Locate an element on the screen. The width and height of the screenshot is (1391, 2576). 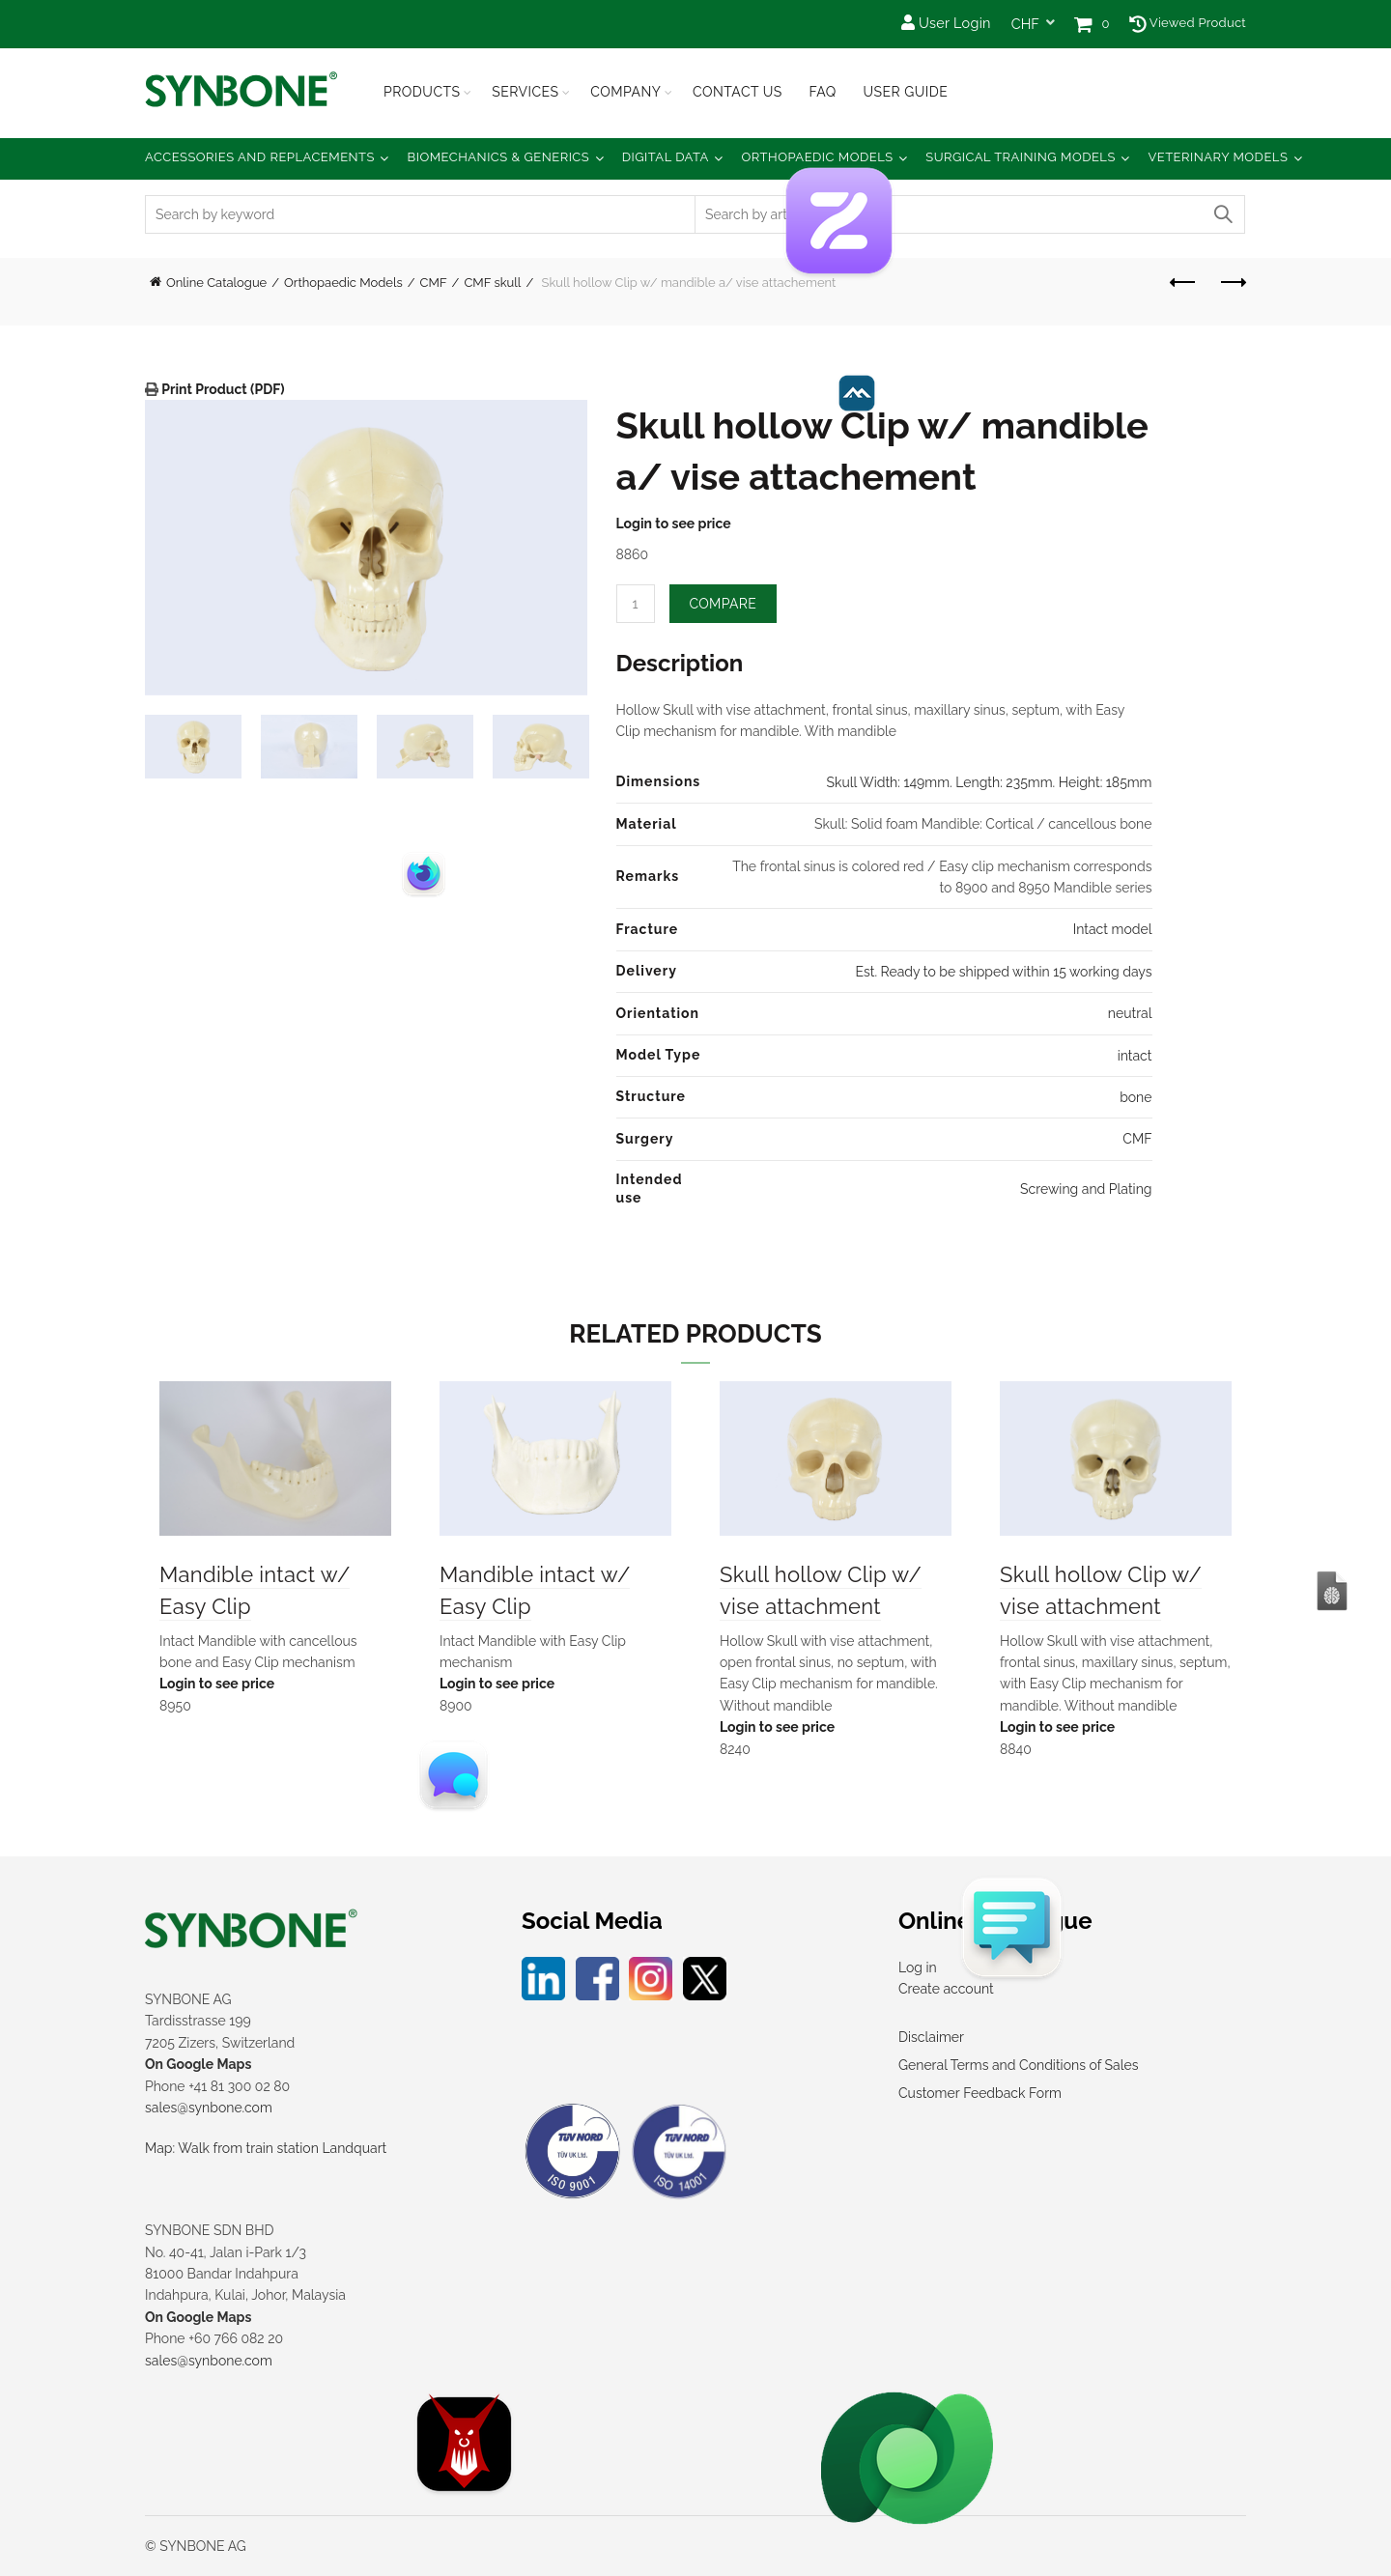
a DICOM medical imaging file is located at coordinates (1332, 1591).